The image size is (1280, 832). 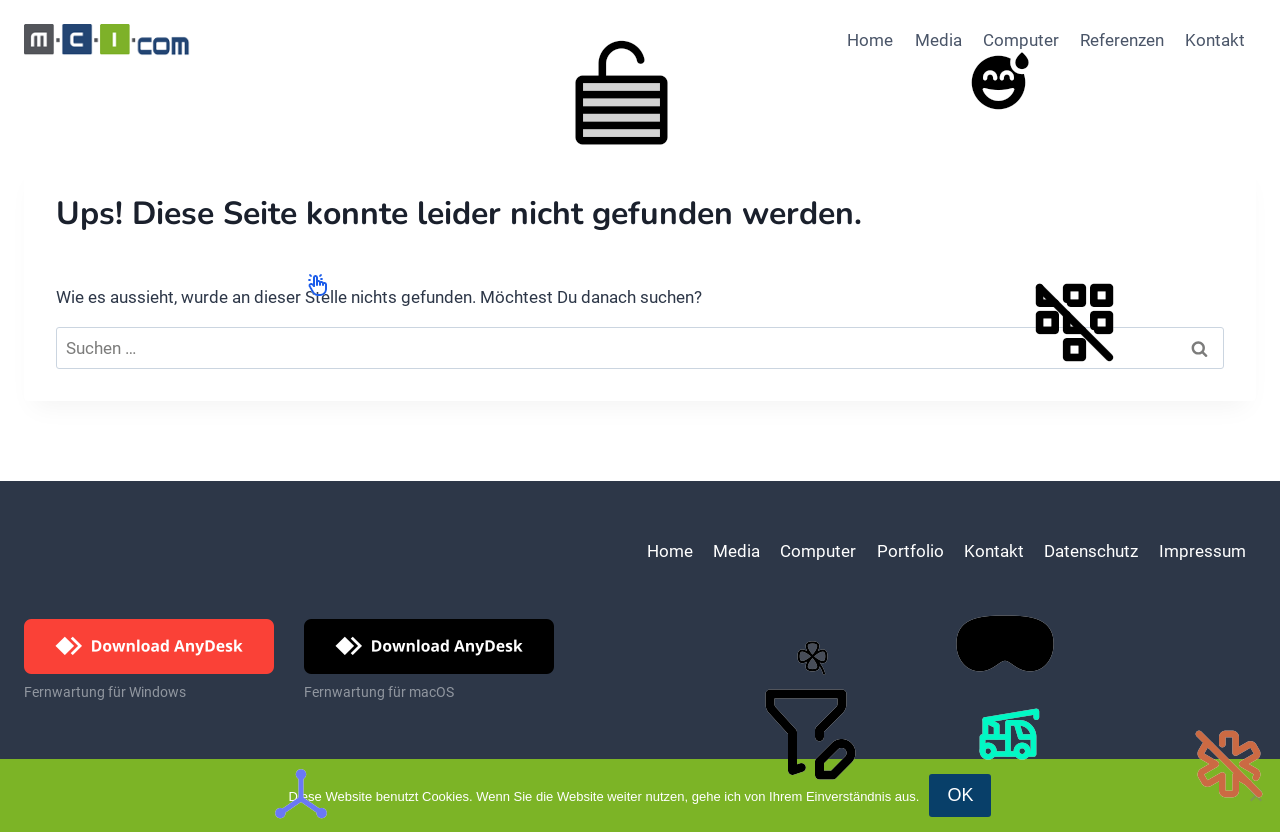 What do you see at coordinates (998, 82) in the screenshot?
I see `react with nervous or awkward laughter` at bounding box center [998, 82].